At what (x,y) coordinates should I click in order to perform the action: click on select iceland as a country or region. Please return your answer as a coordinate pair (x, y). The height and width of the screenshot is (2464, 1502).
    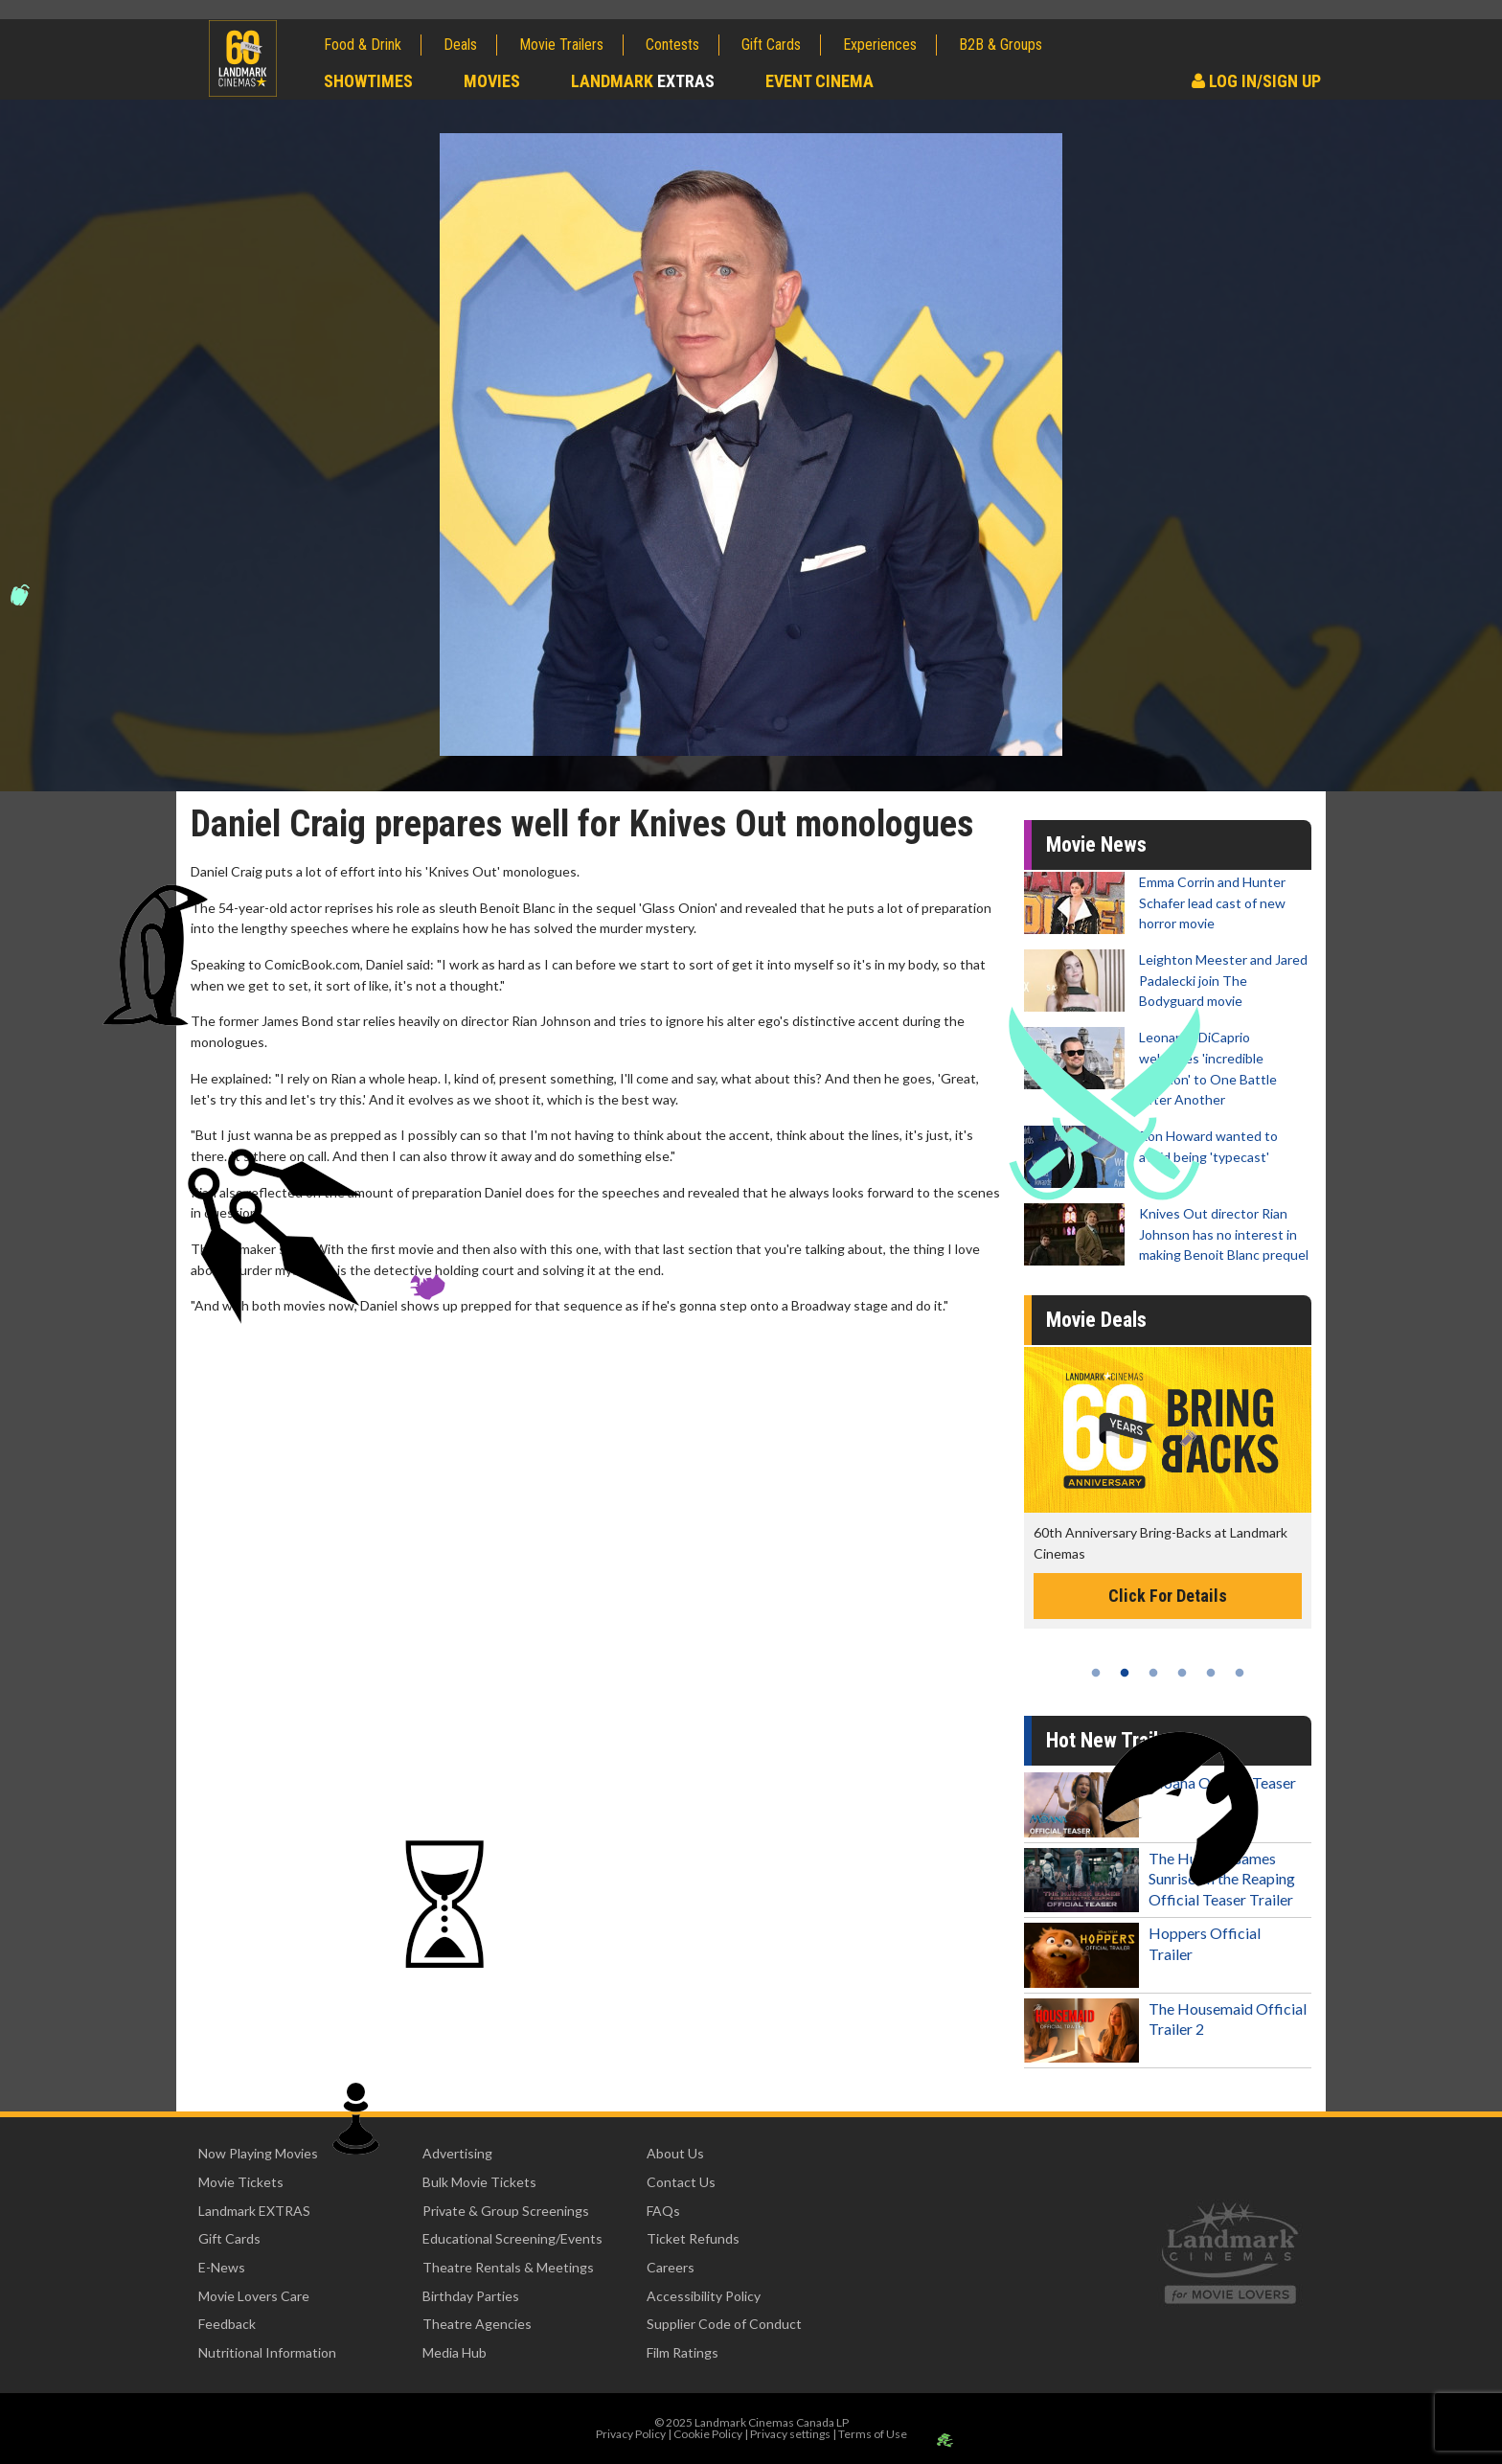
    Looking at the image, I should click on (427, 1287).